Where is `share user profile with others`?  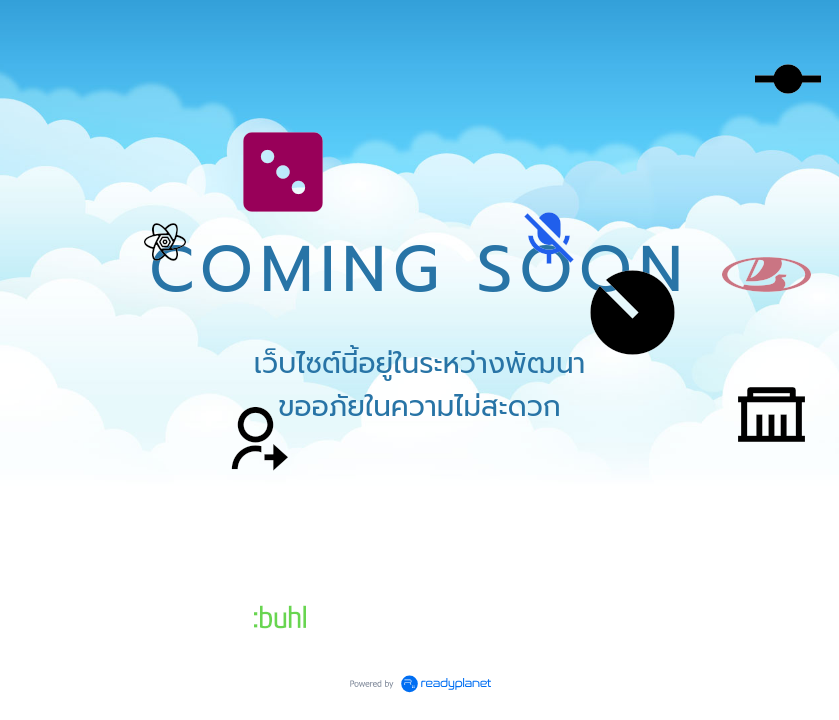
share user profile with others is located at coordinates (255, 439).